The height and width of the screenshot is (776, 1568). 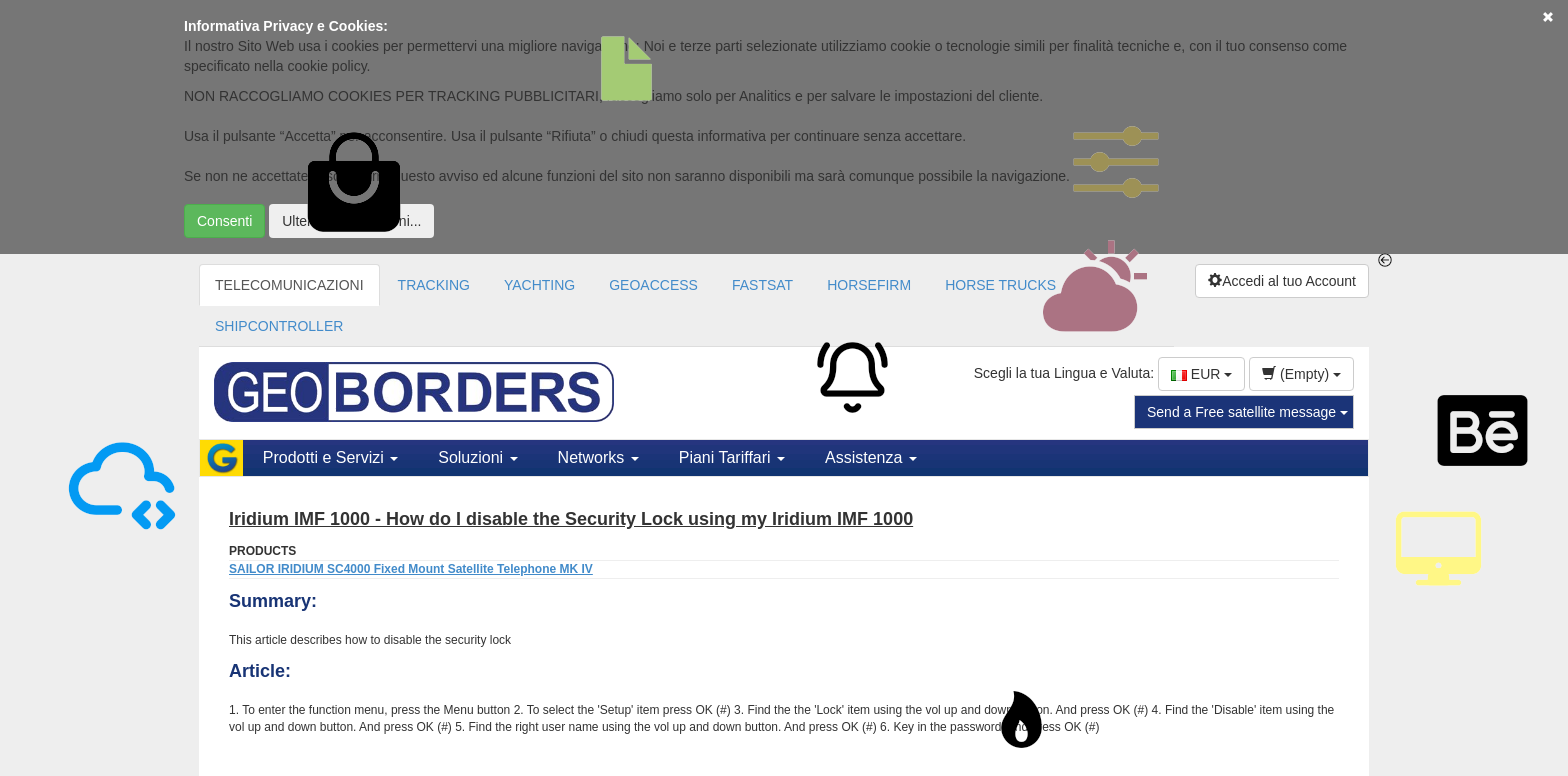 What do you see at coordinates (1482, 430) in the screenshot?
I see `view behance portfolio` at bounding box center [1482, 430].